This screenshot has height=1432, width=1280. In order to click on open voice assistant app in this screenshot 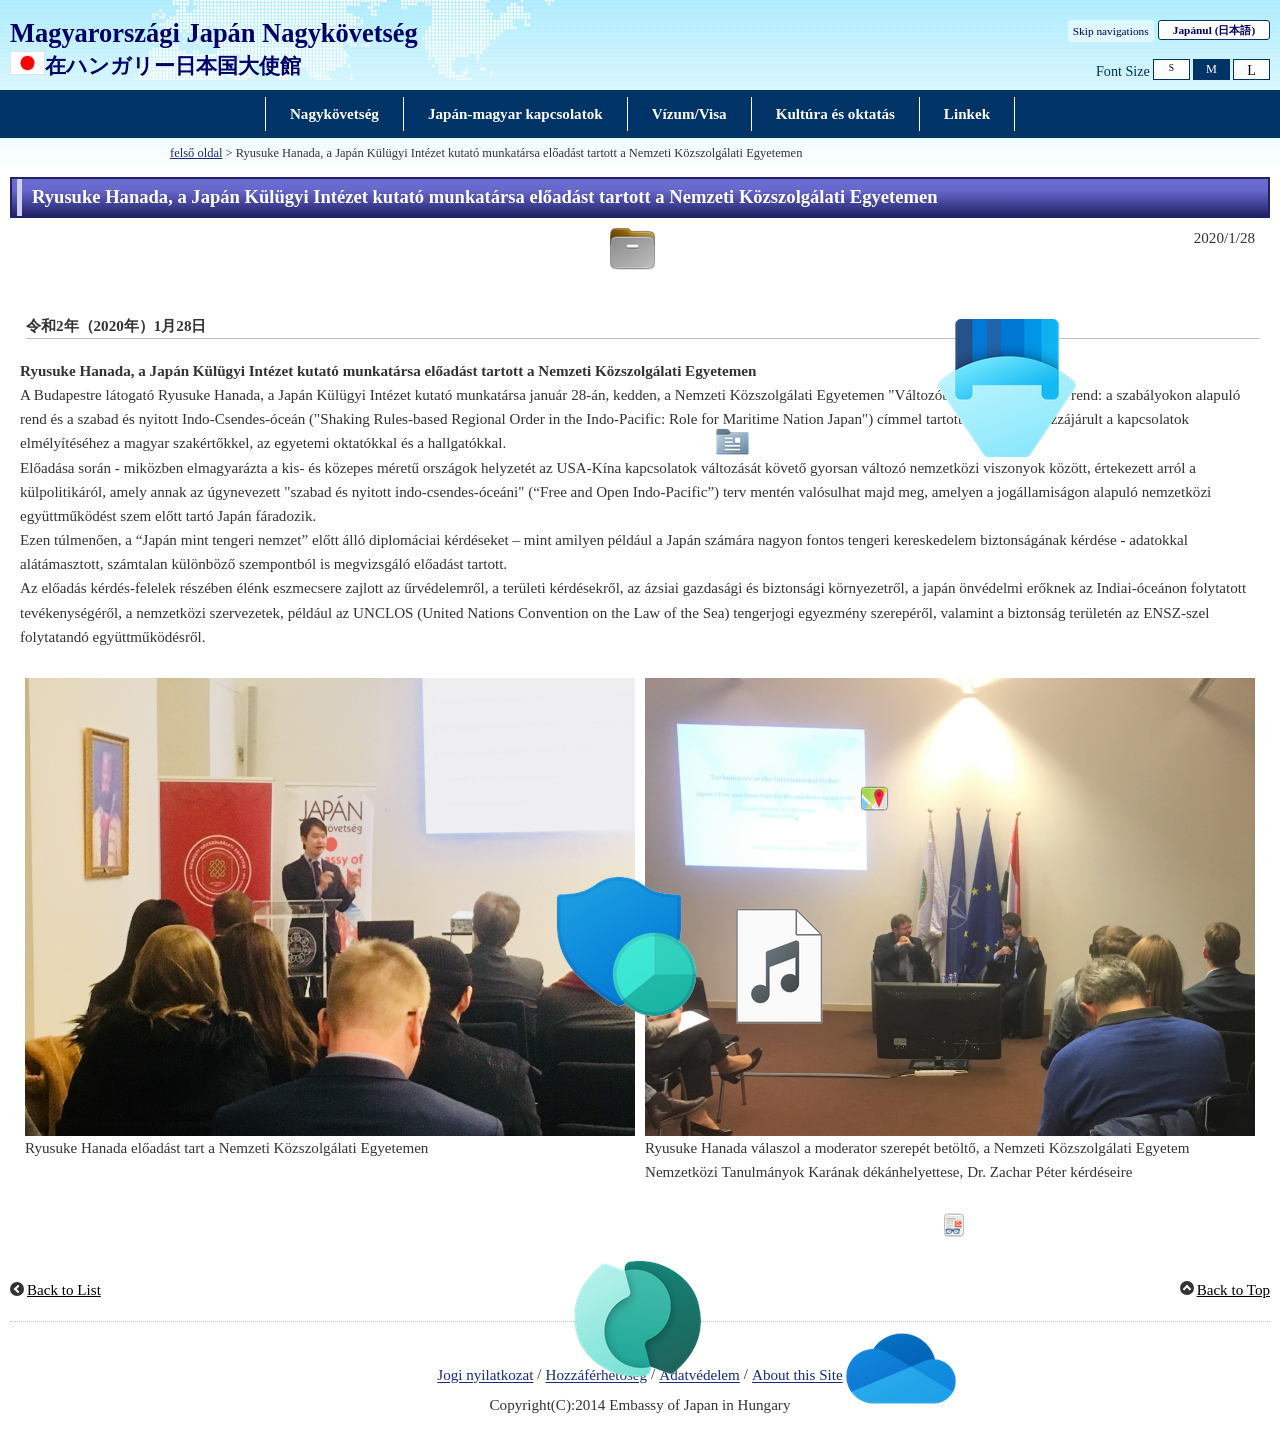, I will do `click(637, 1318)`.